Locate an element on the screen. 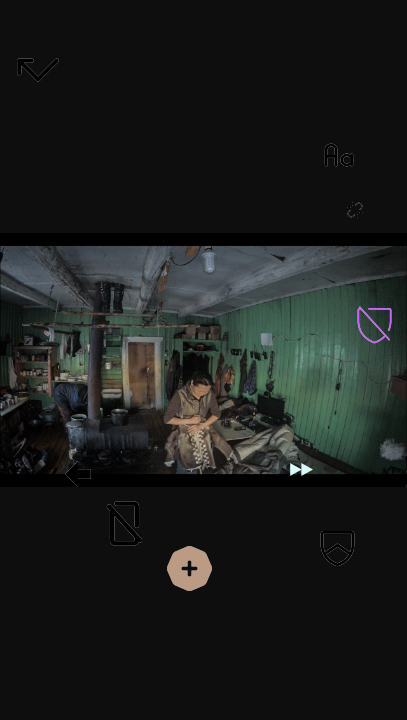 The image size is (407, 720). change text case formatting is located at coordinates (339, 155).